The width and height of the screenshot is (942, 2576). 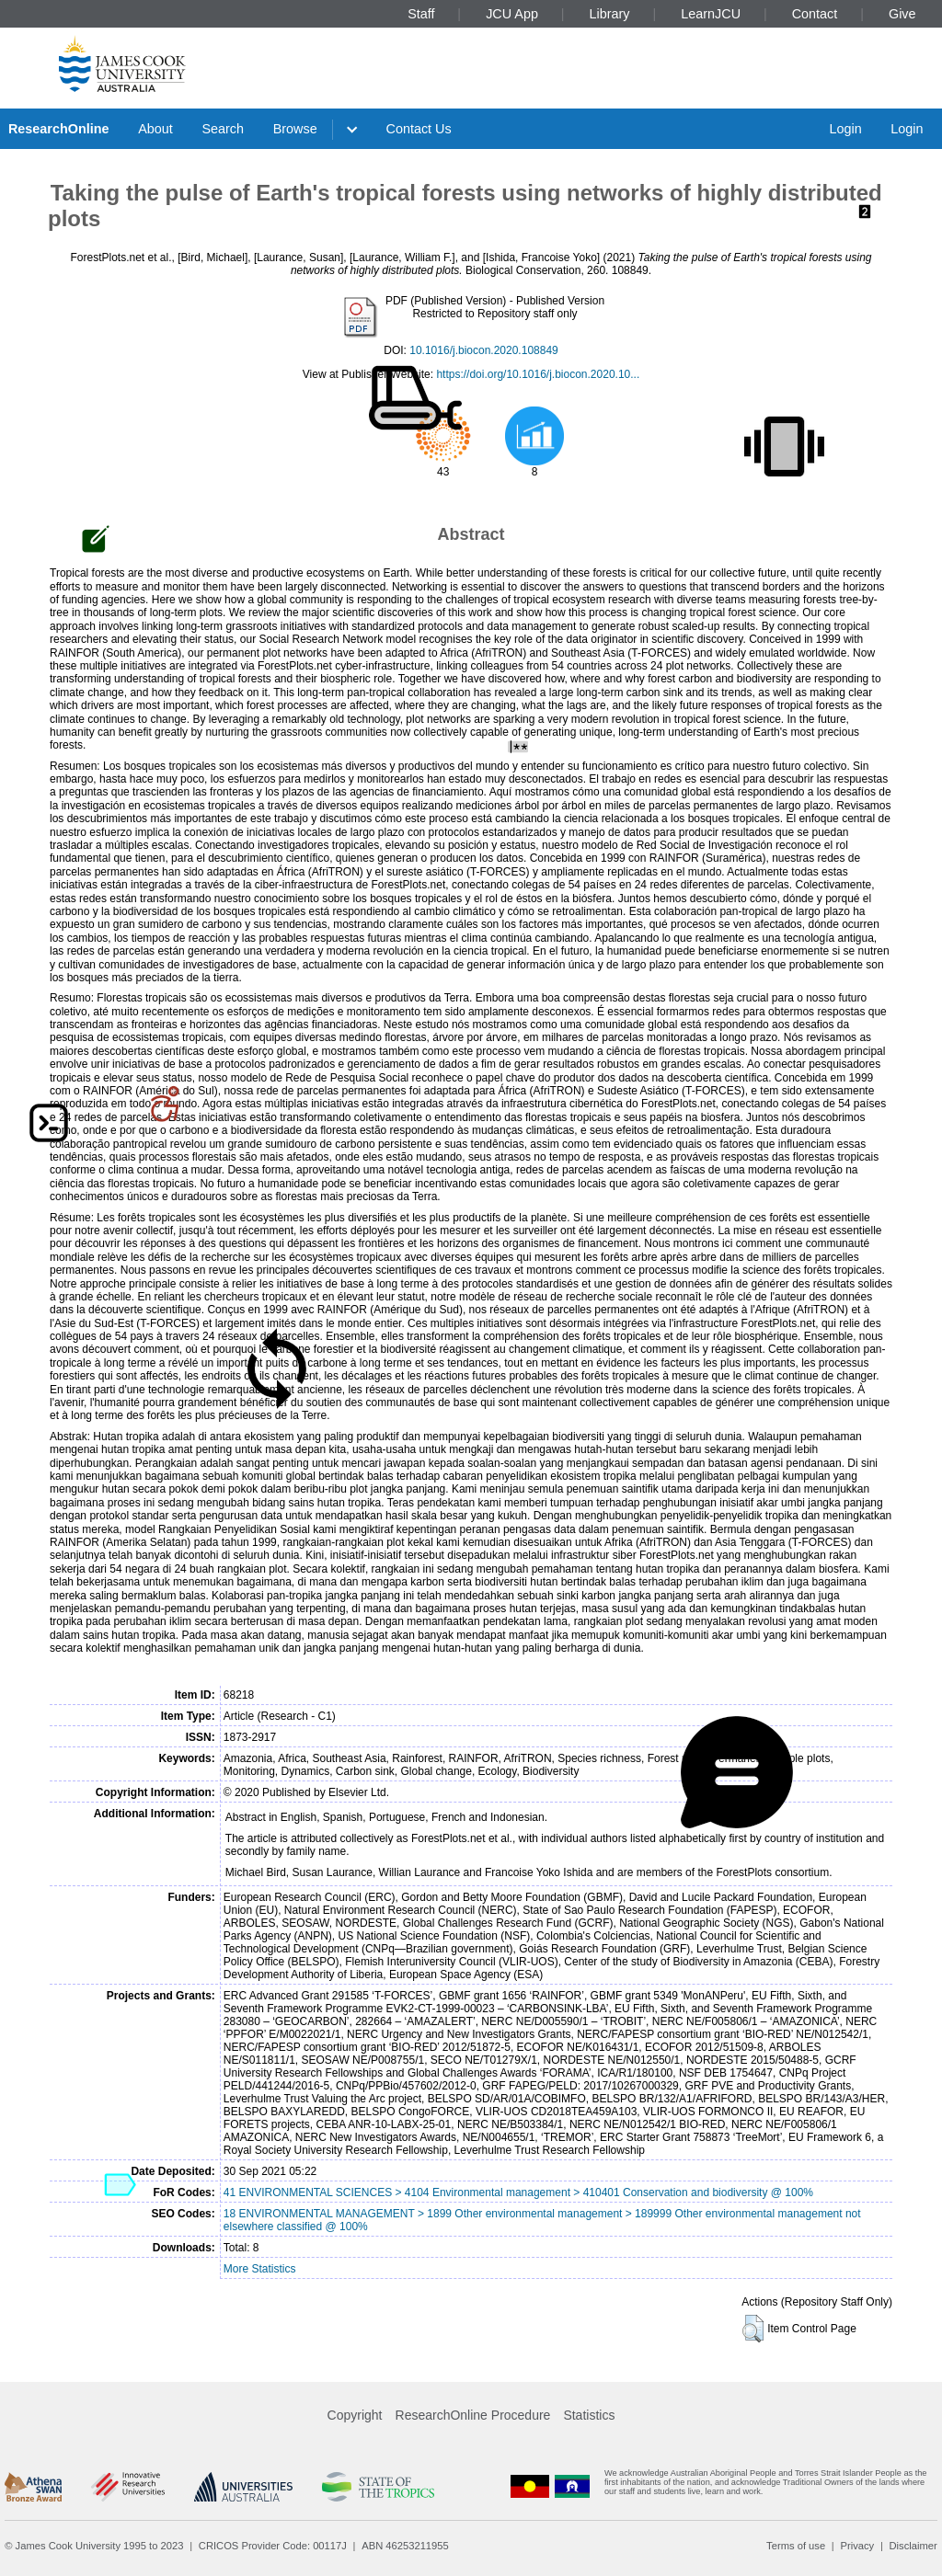 What do you see at coordinates (96, 539) in the screenshot?
I see `create or compose new content` at bounding box center [96, 539].